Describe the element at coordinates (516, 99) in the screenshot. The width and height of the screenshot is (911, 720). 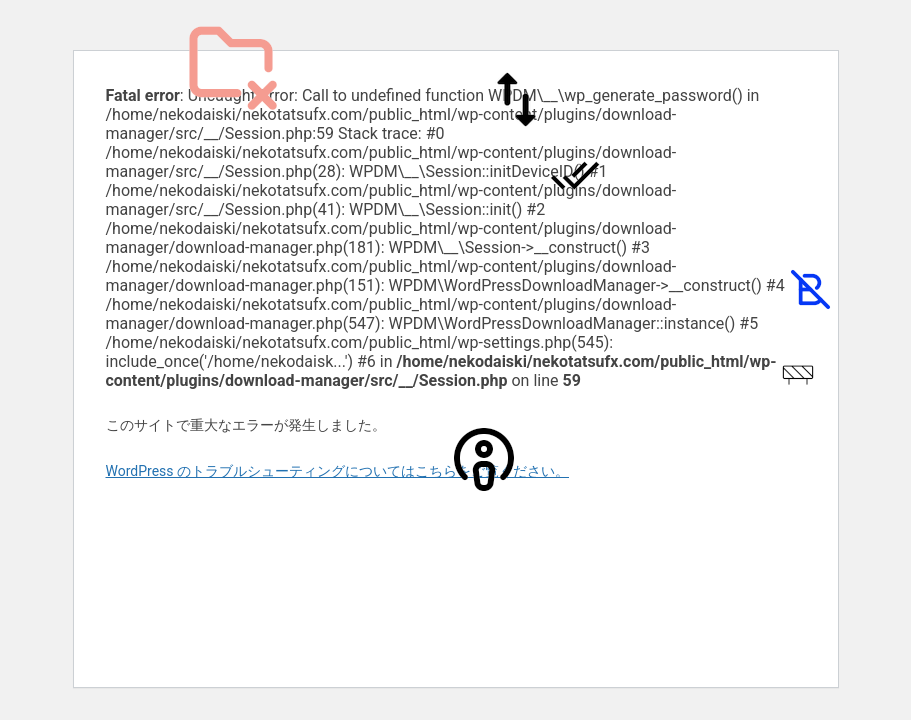
I see `swap or reverse the order of items` at that location.